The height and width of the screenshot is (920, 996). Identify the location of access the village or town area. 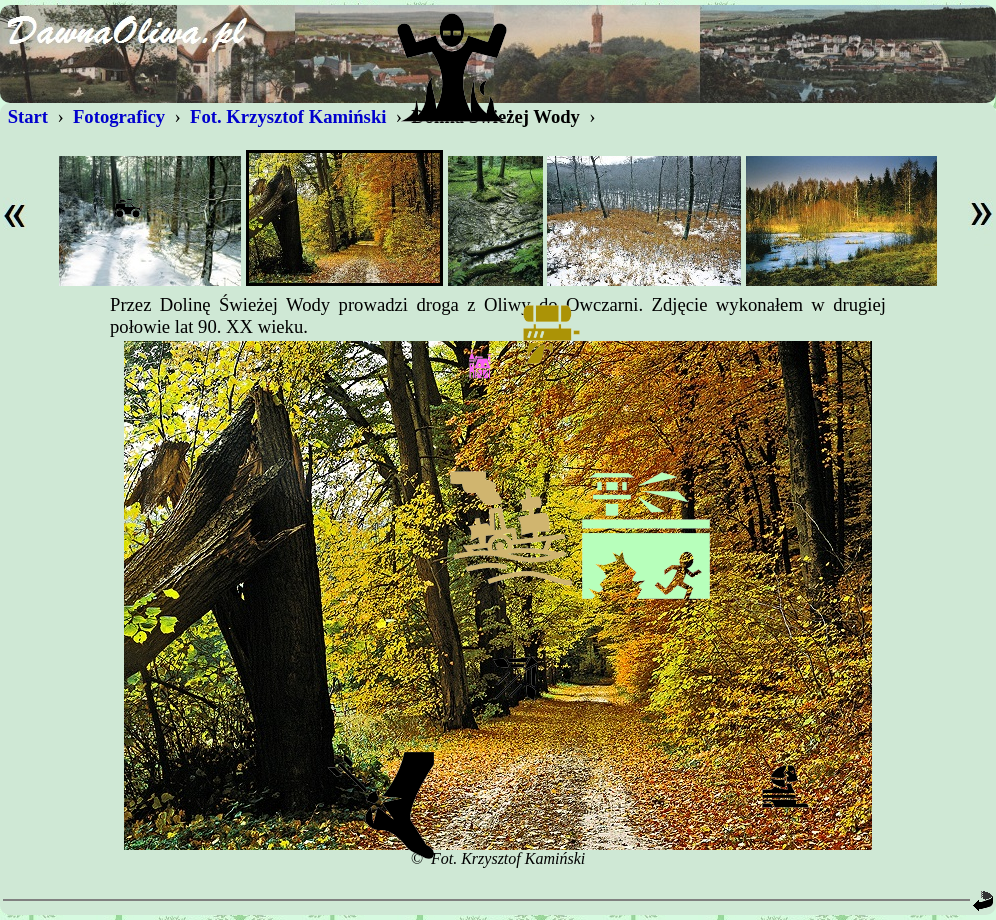
(480, 364).